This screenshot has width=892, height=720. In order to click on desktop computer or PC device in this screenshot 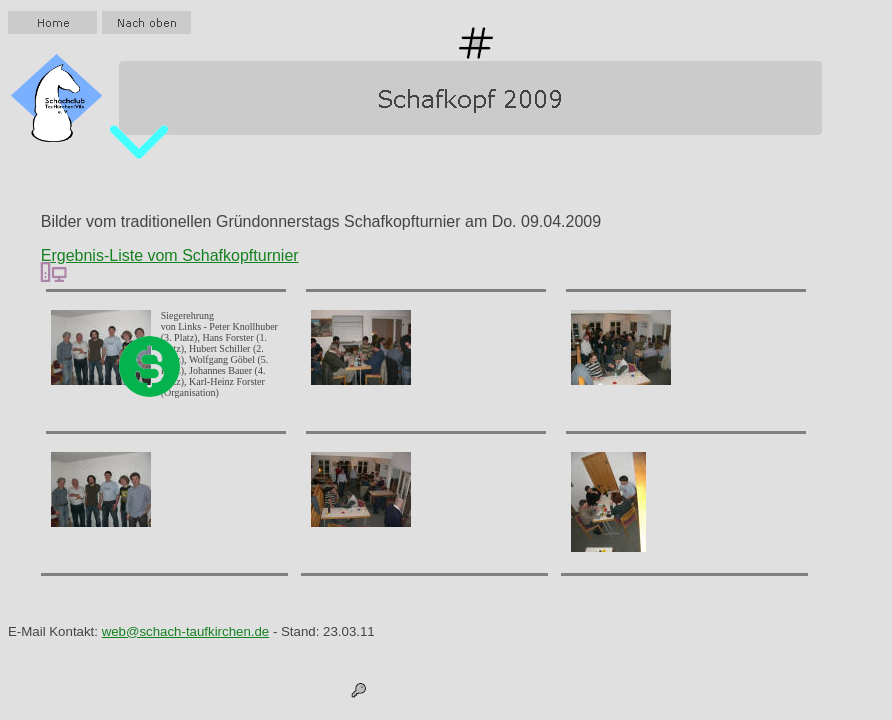, I will do `click(53, 272)`.